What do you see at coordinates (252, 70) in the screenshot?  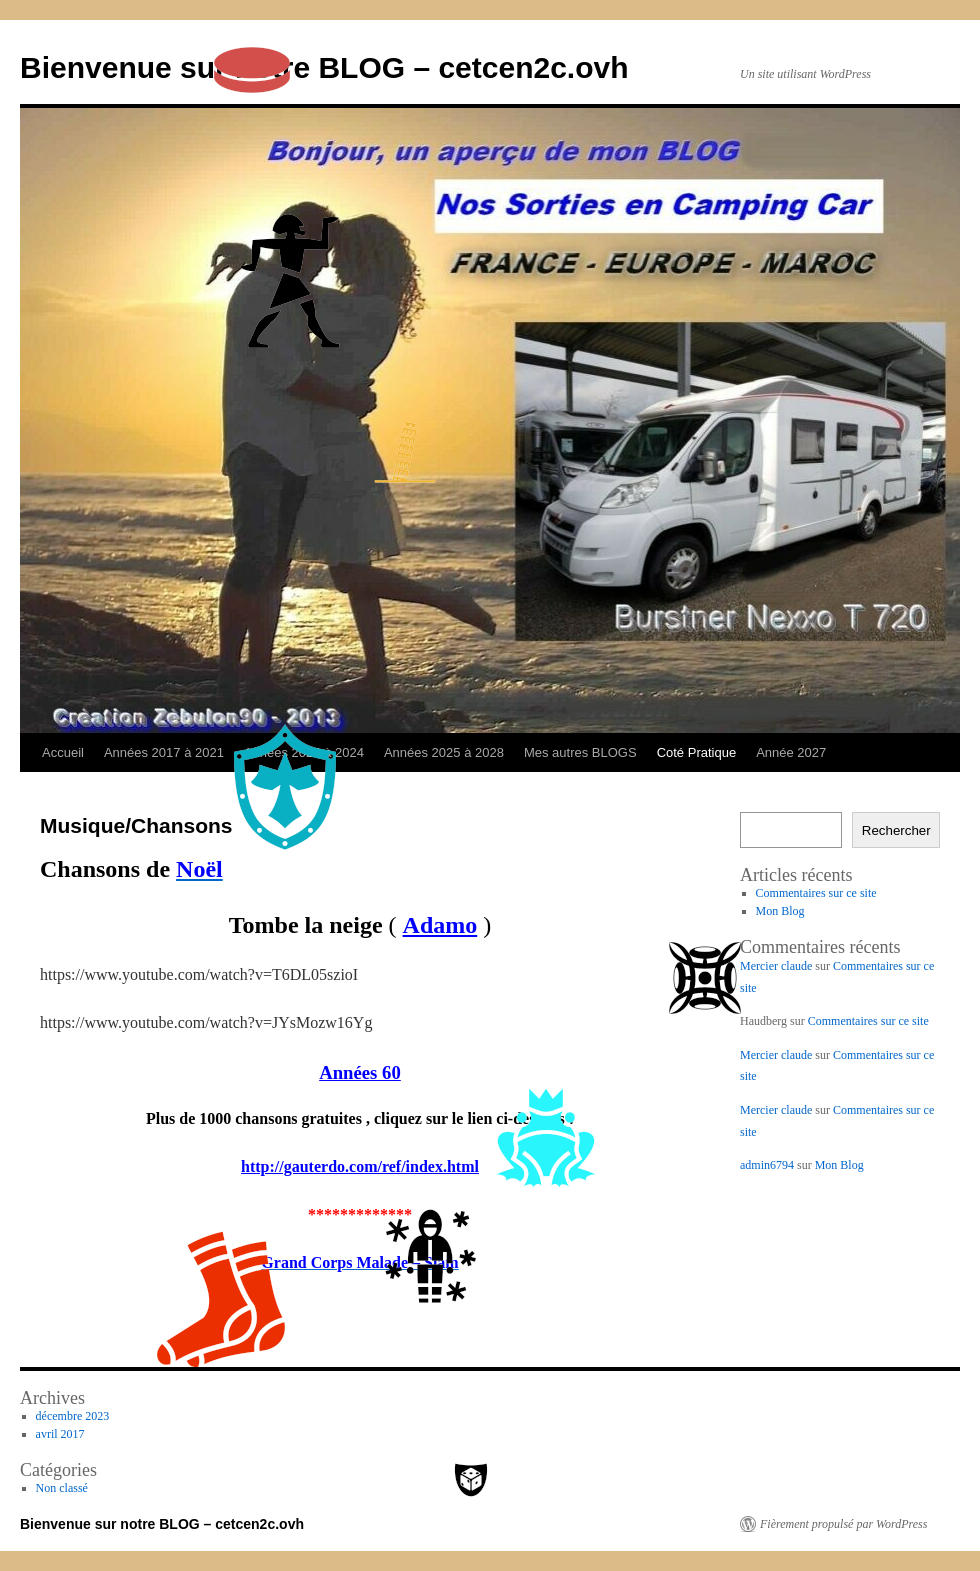 I see `view your token balance` at bounding box center [252, 70].